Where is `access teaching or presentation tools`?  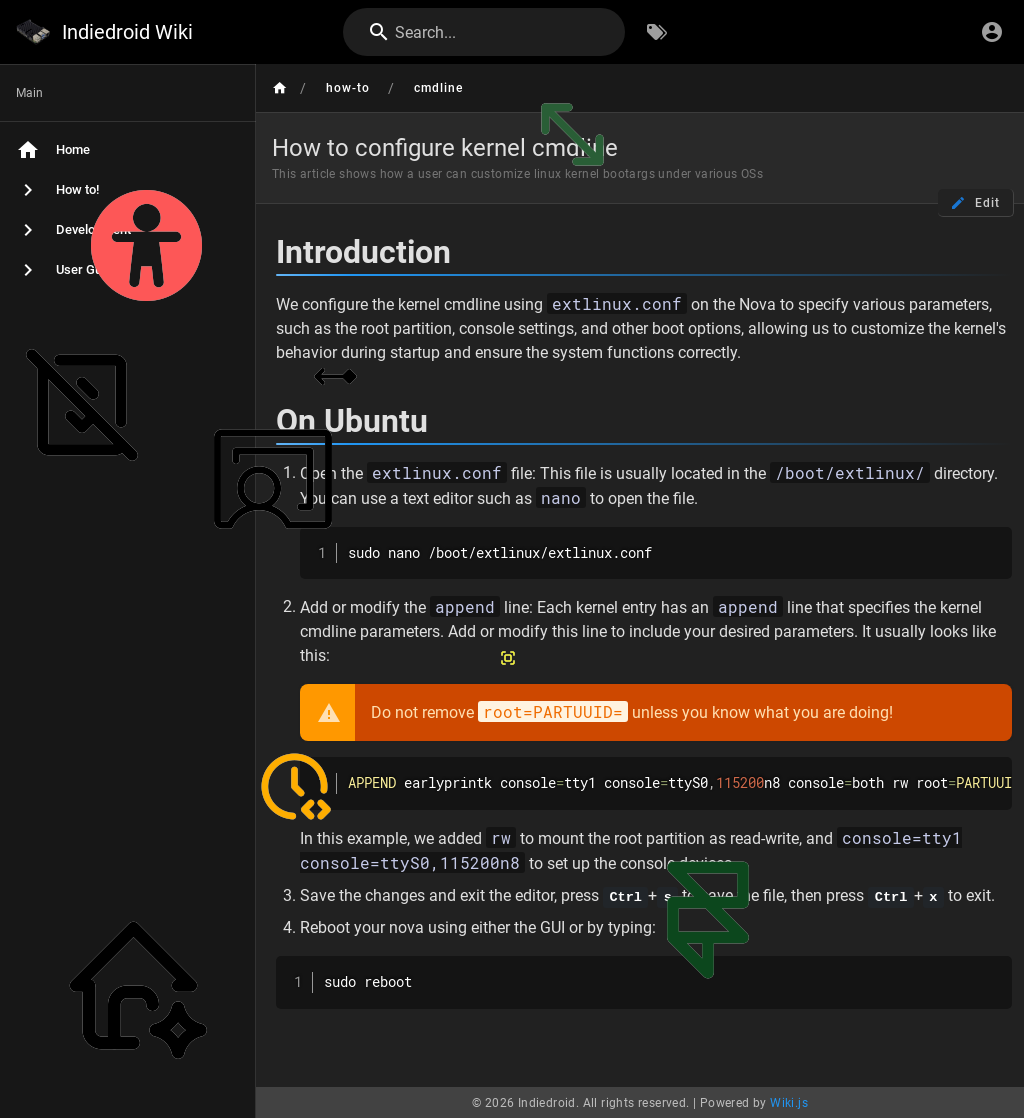 access teaching or presentation tools is located at coordinates (273, 479).